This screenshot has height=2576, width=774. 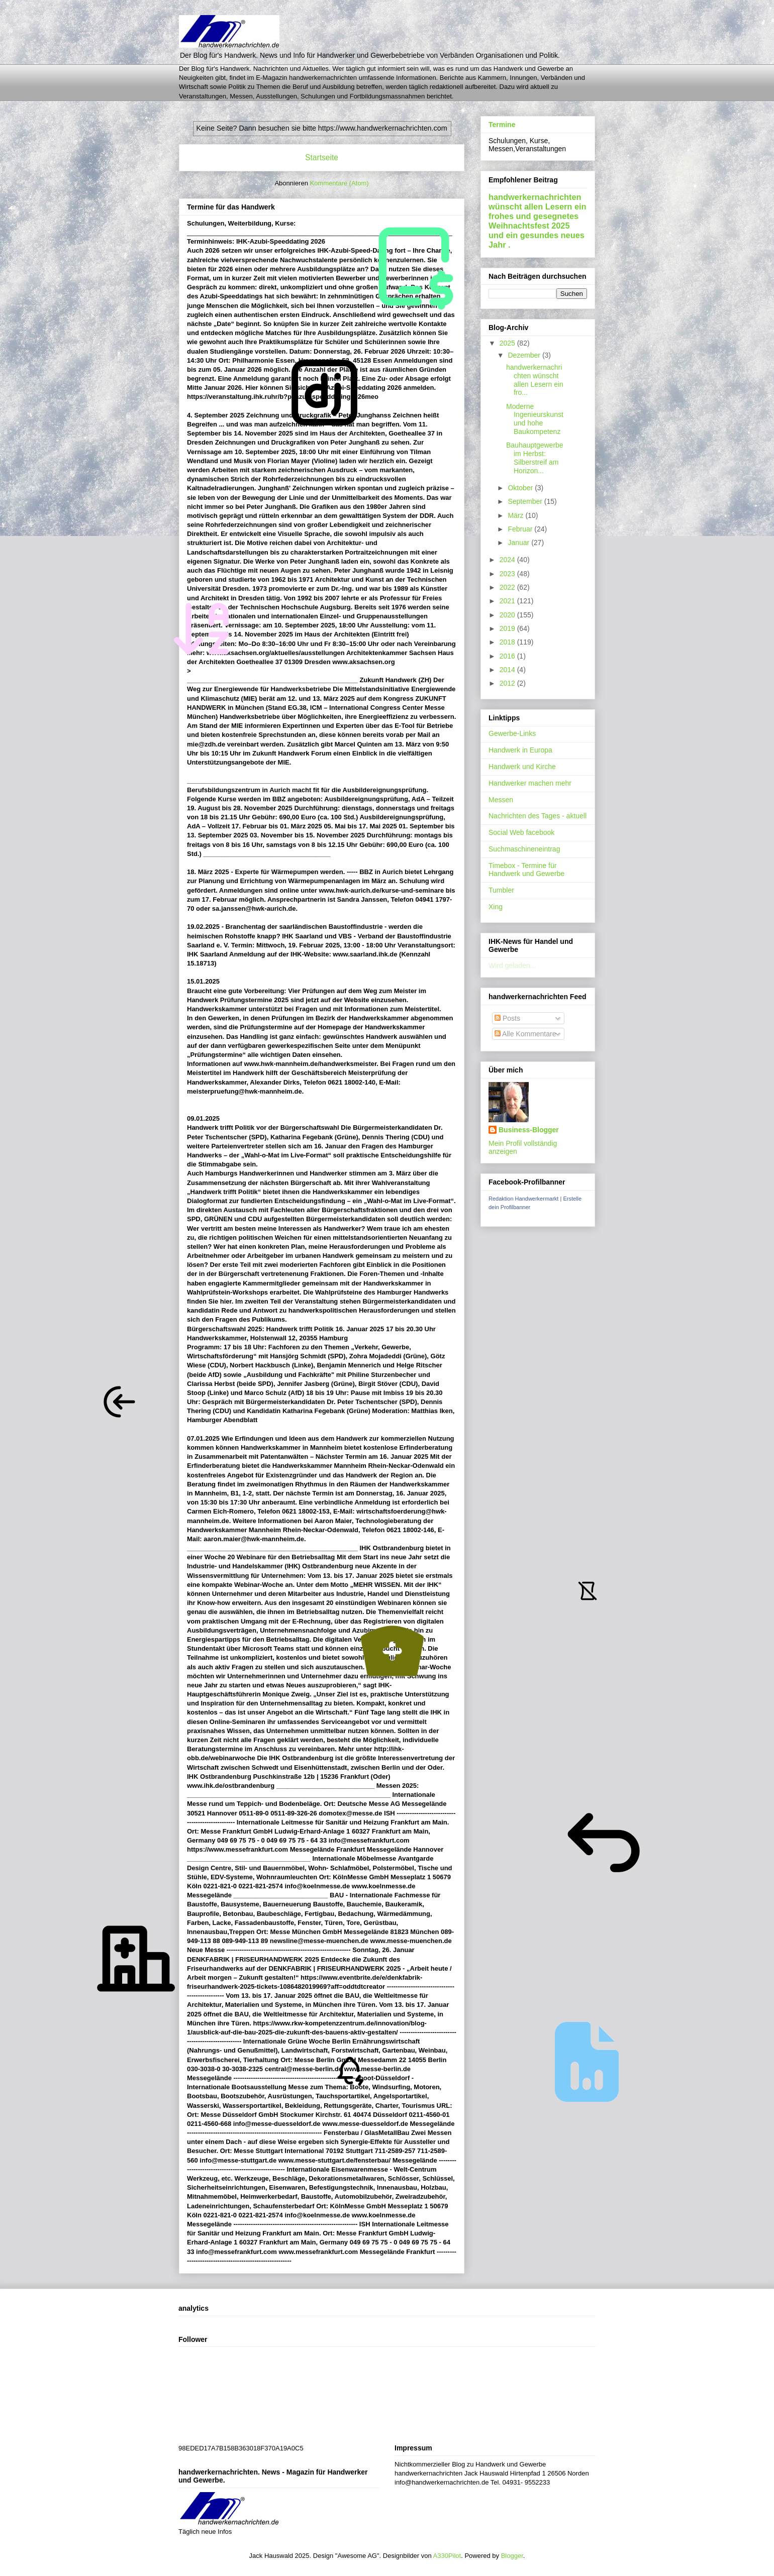 What do you see at coordinates (588, 1591) in the screenshot?
I see `disable vertical panorama mode` at bounding box center [588, 1591].